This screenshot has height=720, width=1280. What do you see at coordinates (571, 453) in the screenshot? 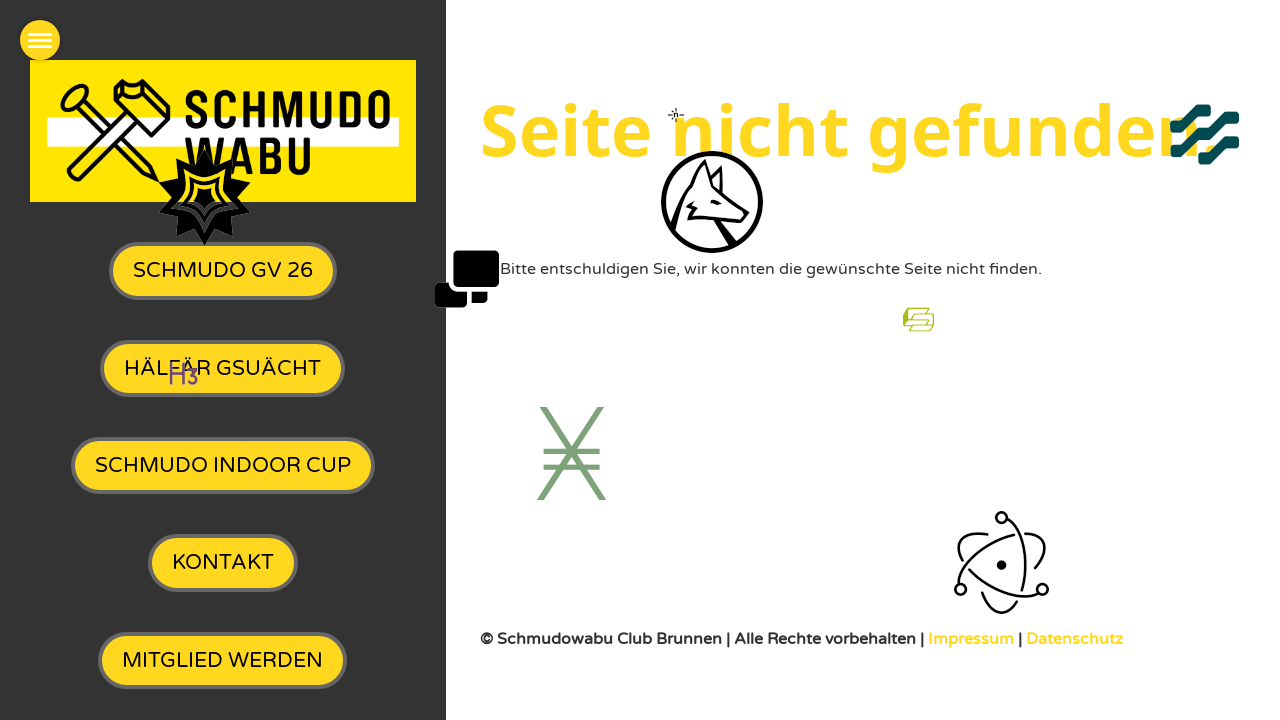
I see `nano cryptocurrency logo` at bounding box center [571, 453].